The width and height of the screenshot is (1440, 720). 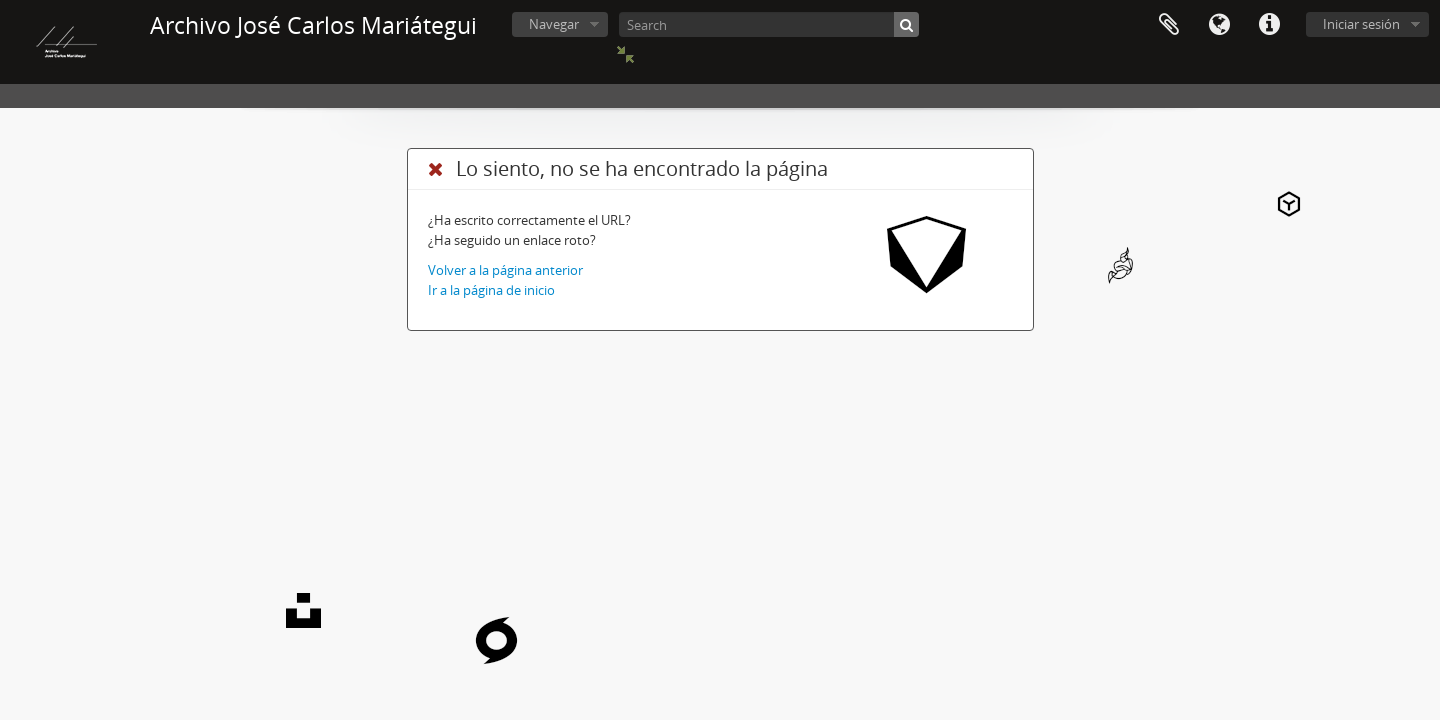 What do you see at coordinates (926, 252) in the screenshot?
I see `openbase logo` at bounding box center [926, 252].